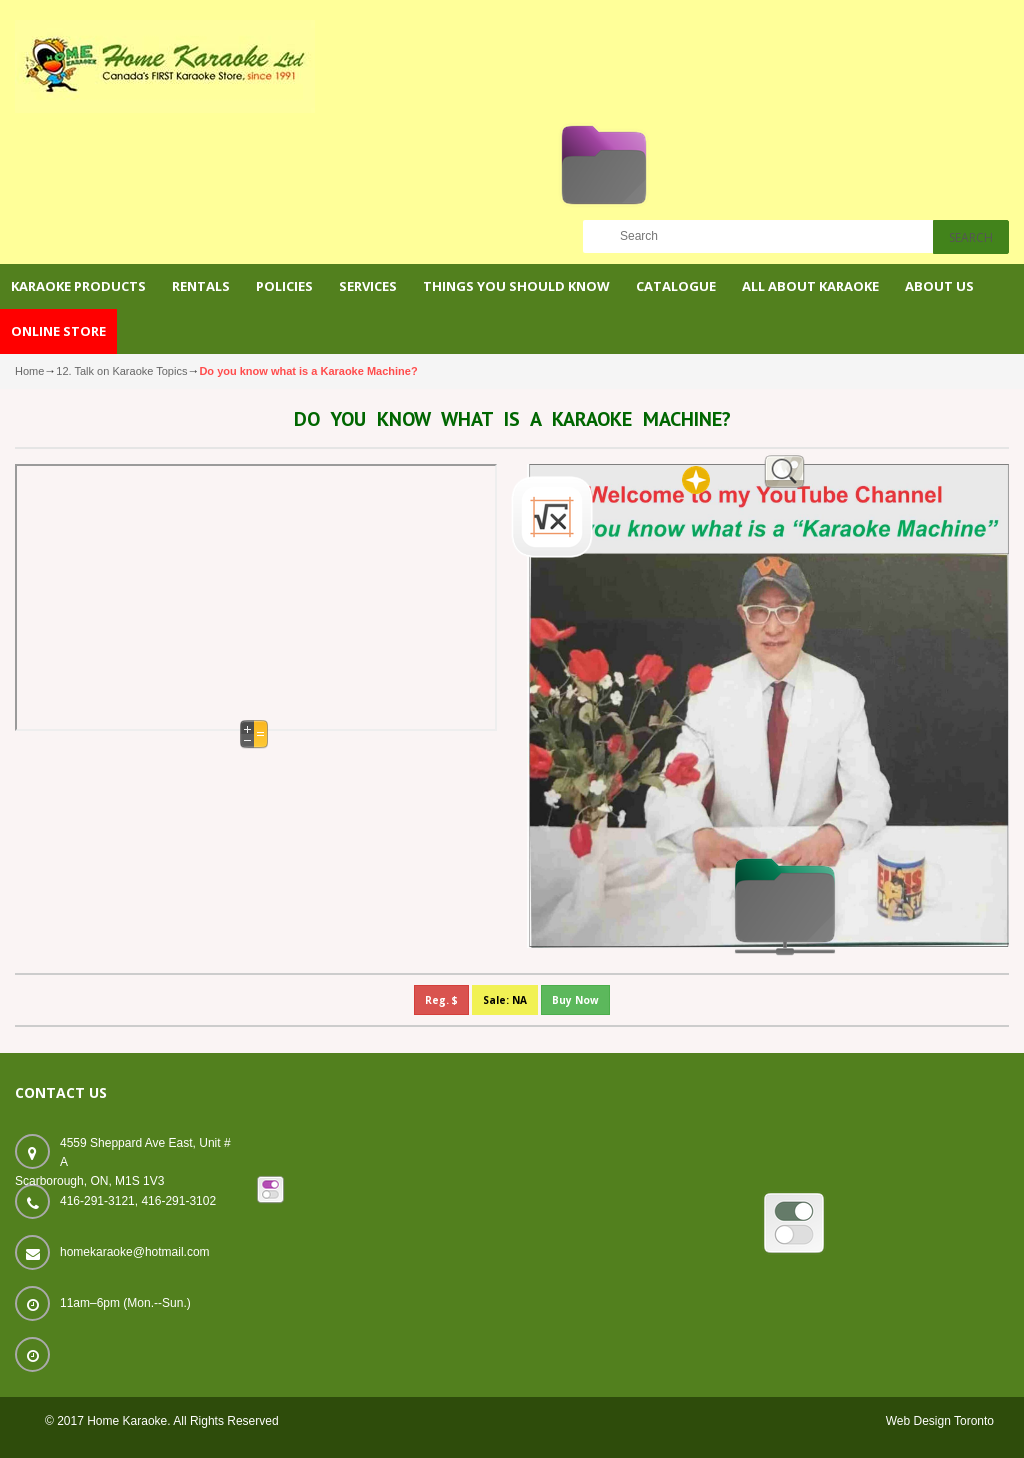 Image resolution: width=1024 pixels, height=1458 pixels. I want to click on access files stored on a remote server, so click(785, 905).